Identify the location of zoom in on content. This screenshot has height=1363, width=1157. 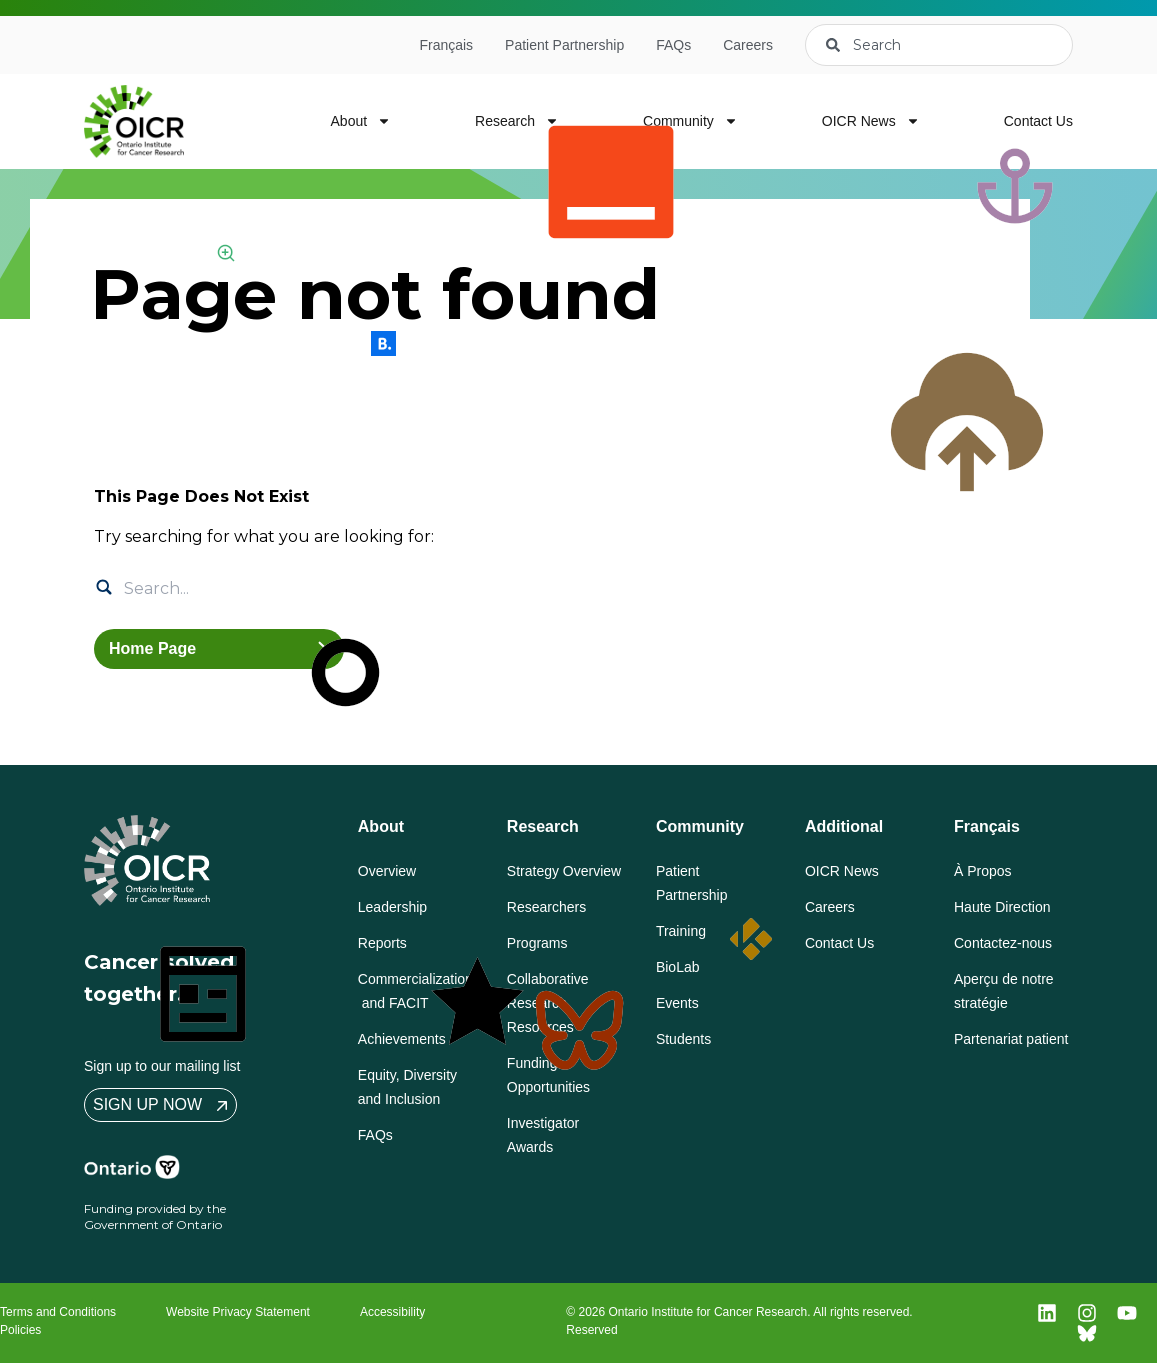
(226, 253).